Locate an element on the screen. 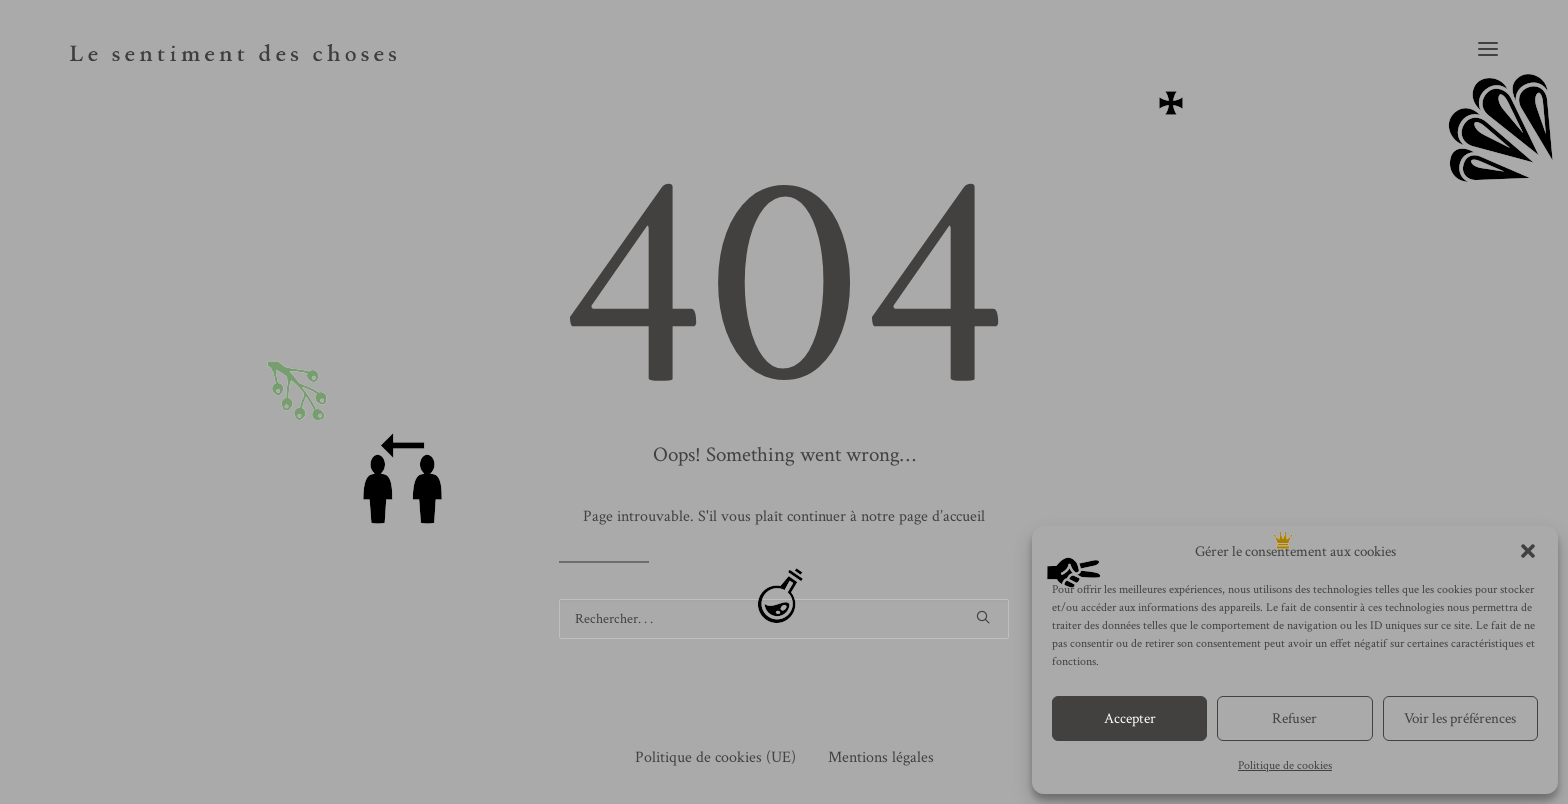  chess queen game piece is located at coordinates (1283, 539).